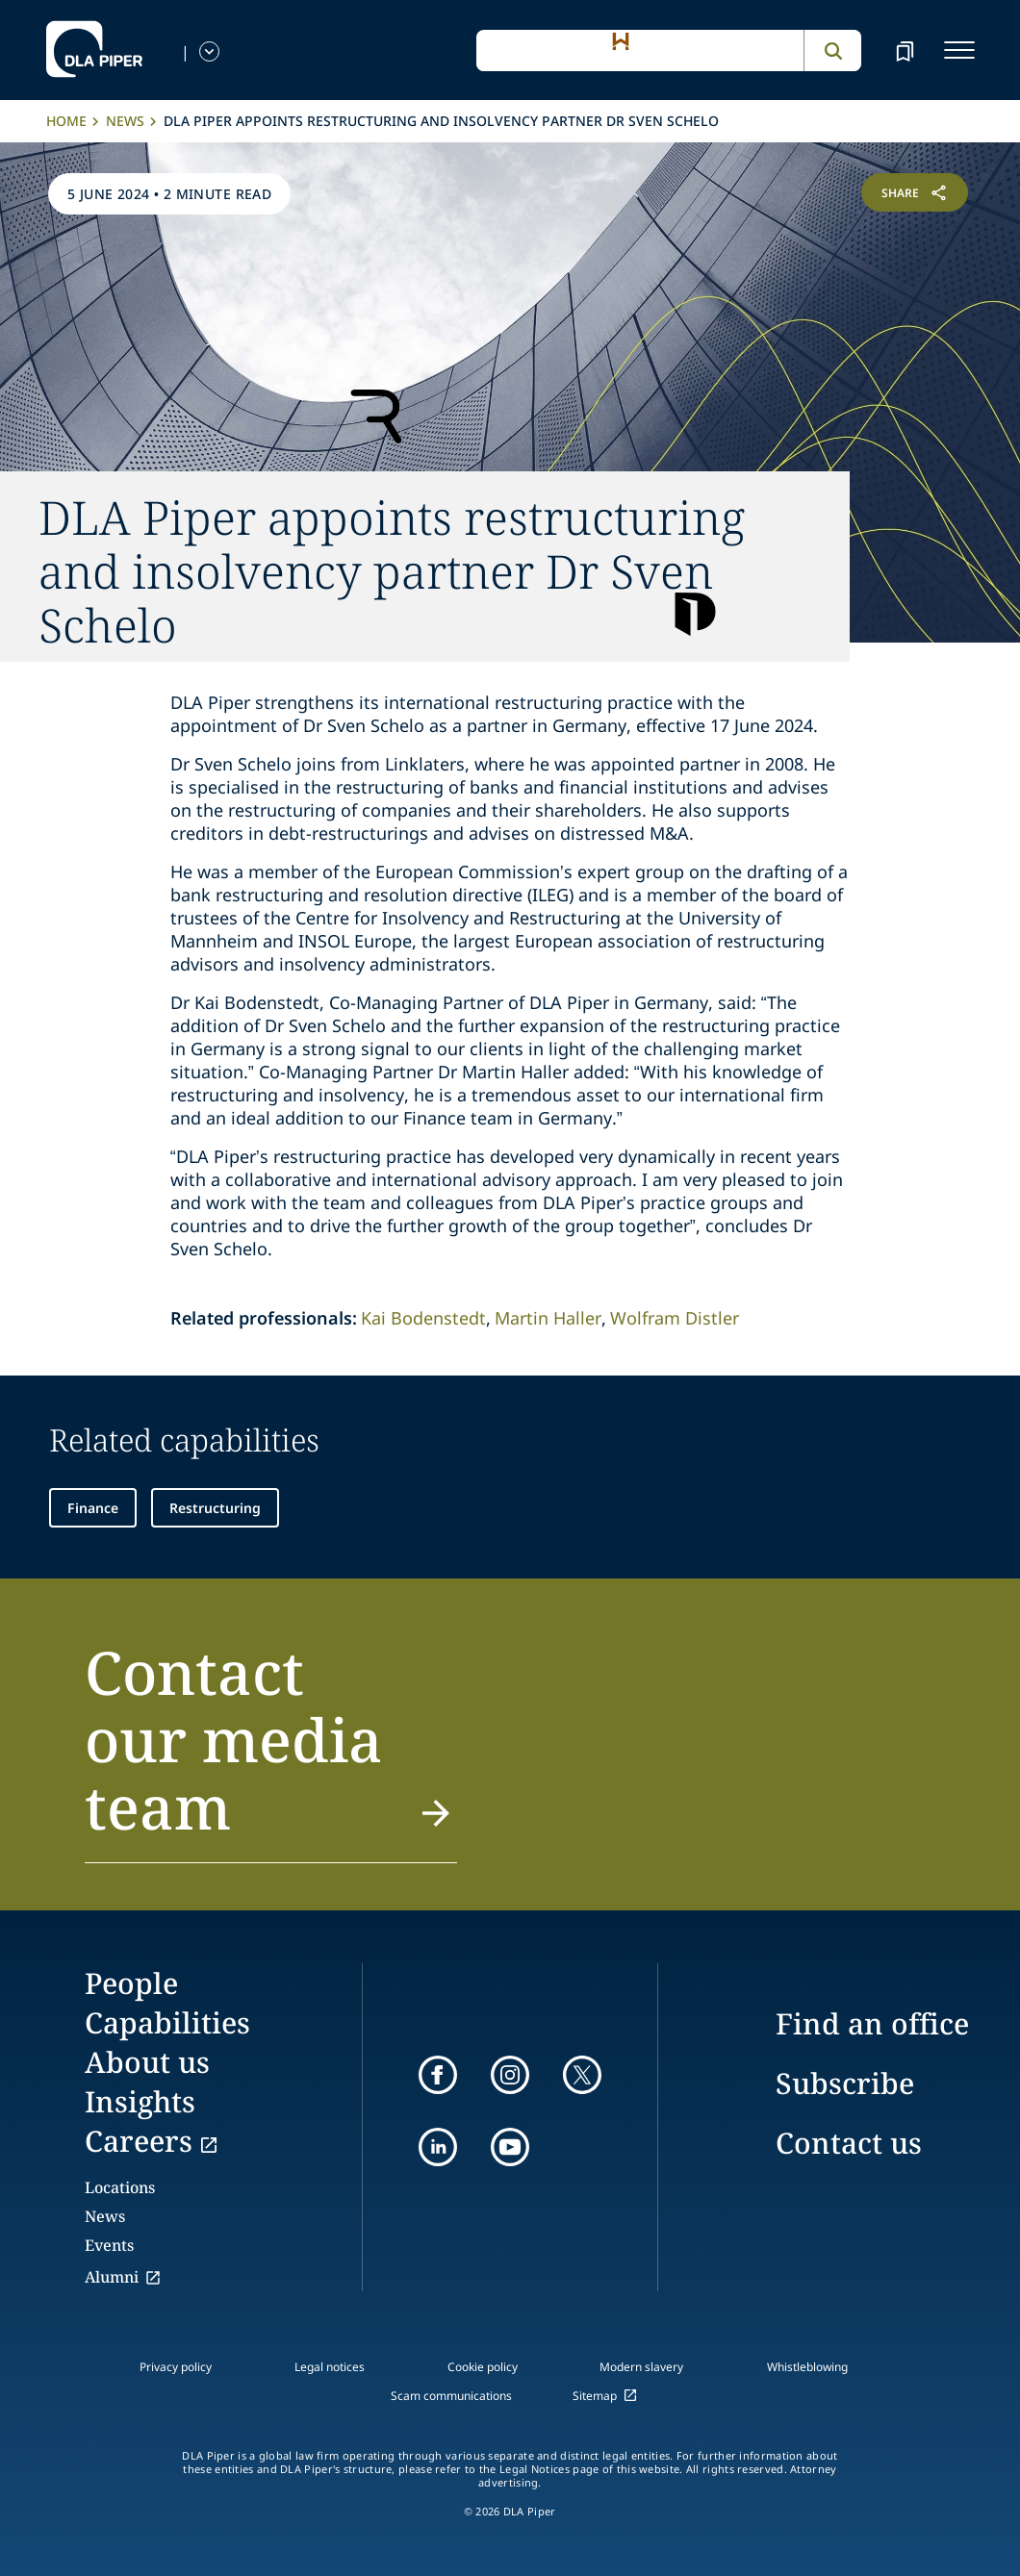  I want to click on wirsindhandwerk brand logo, so click(621, 41).